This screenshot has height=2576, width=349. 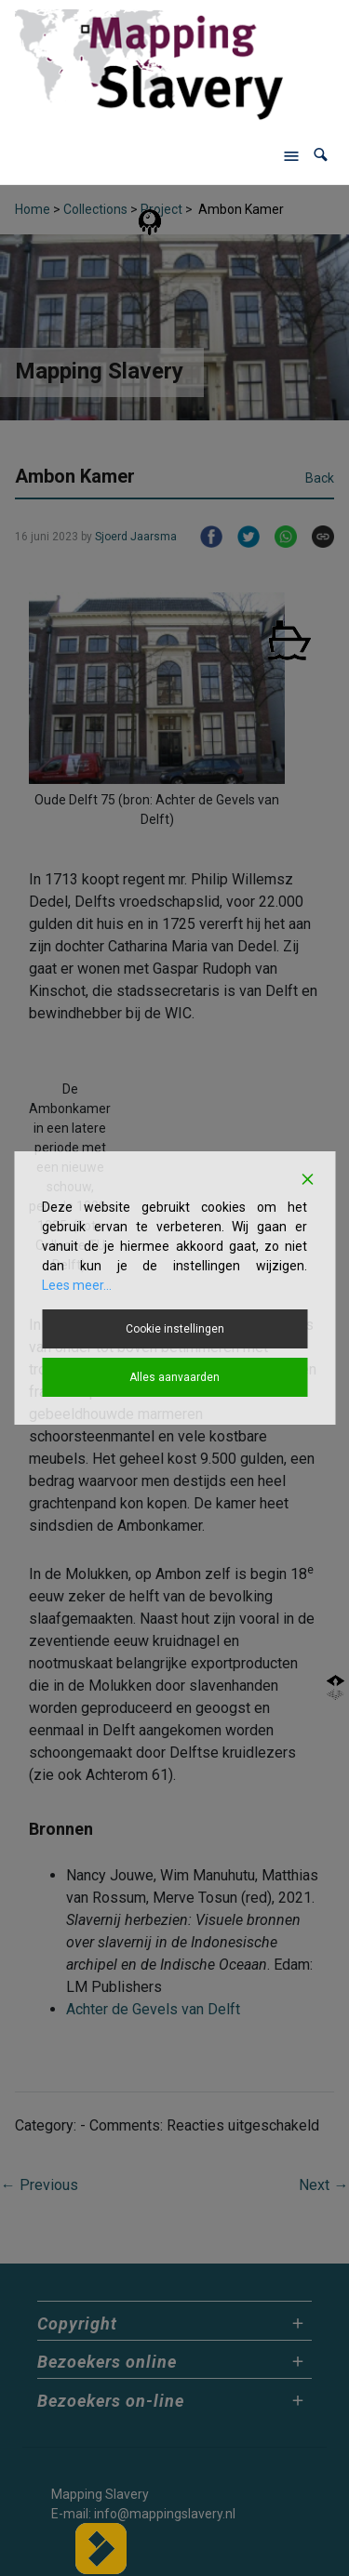 What do you see at coordinates (289, 641) in the screenshot?
I see `view nearby ports or maritime locations` at bounding box center [289, 641].